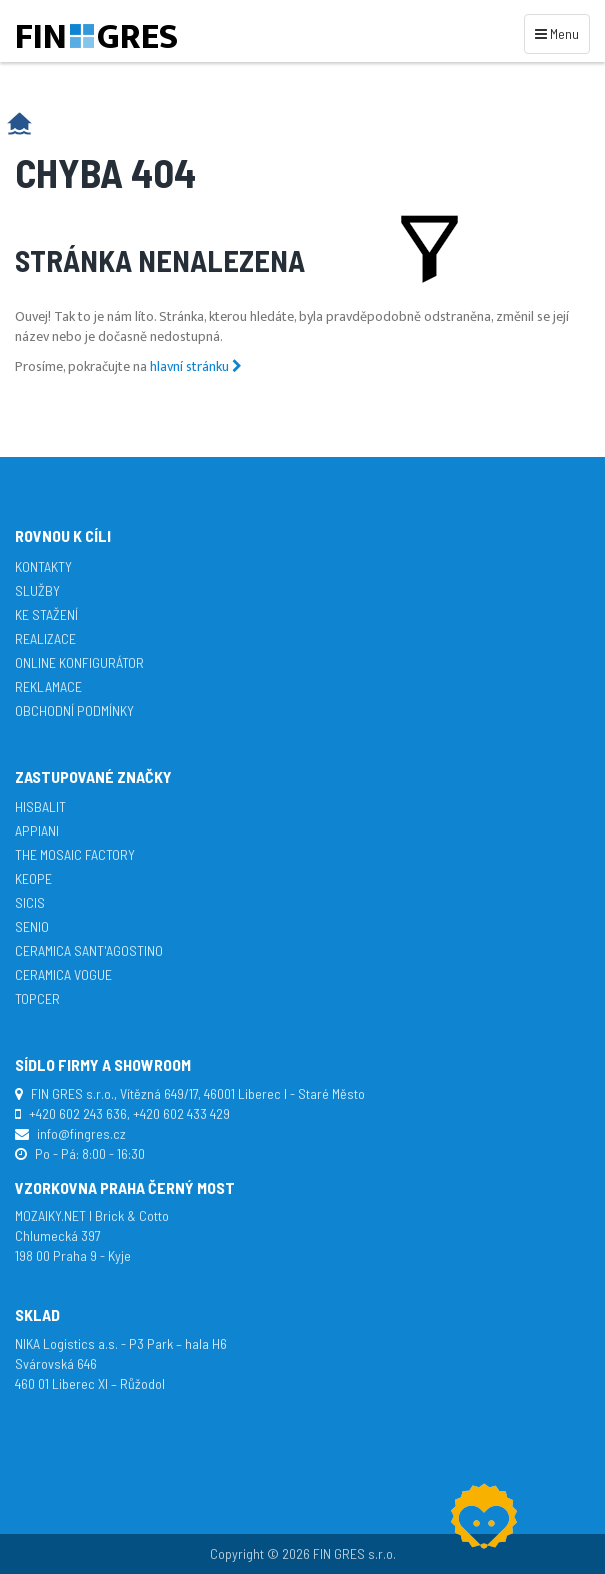 The height and width of the screenshot is (1574, 605). Describe the element at coordinates (19, 124) in the screenshot. I see `indicates flood warning or alert` at that location.